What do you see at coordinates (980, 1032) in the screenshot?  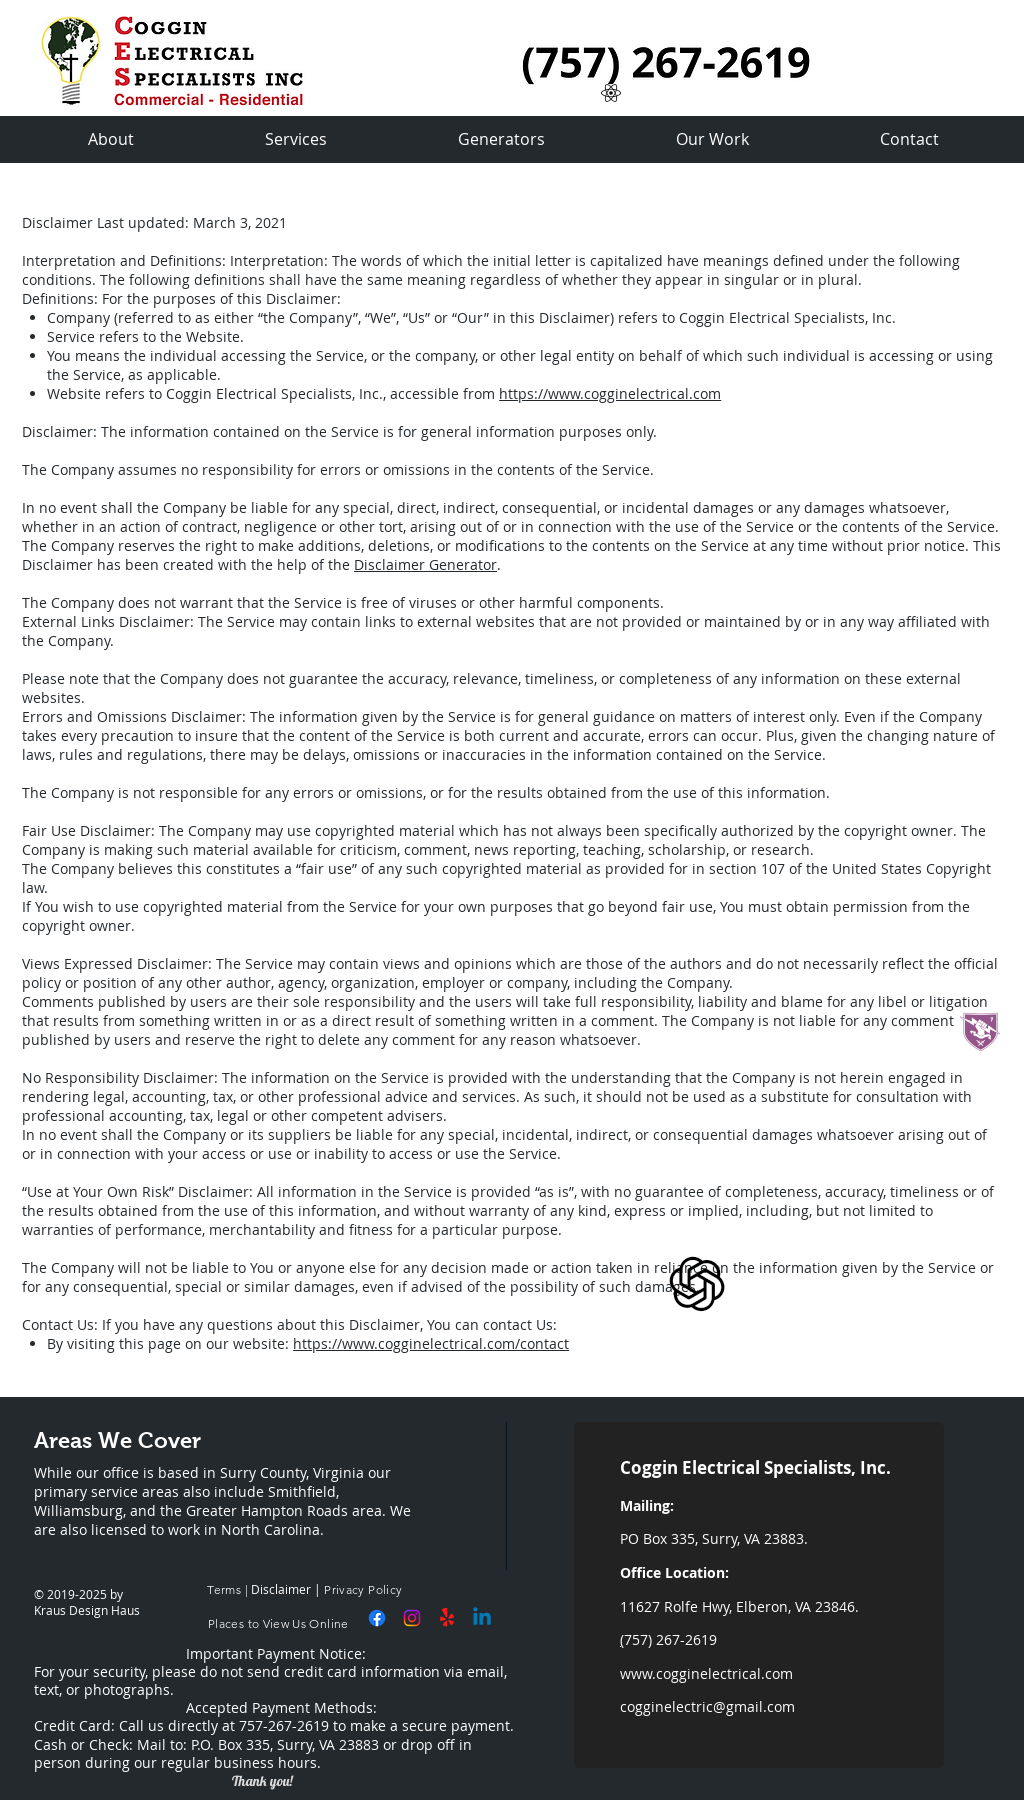 I see `visit bungie's official website or support page` at bounding box center [980, 1032].